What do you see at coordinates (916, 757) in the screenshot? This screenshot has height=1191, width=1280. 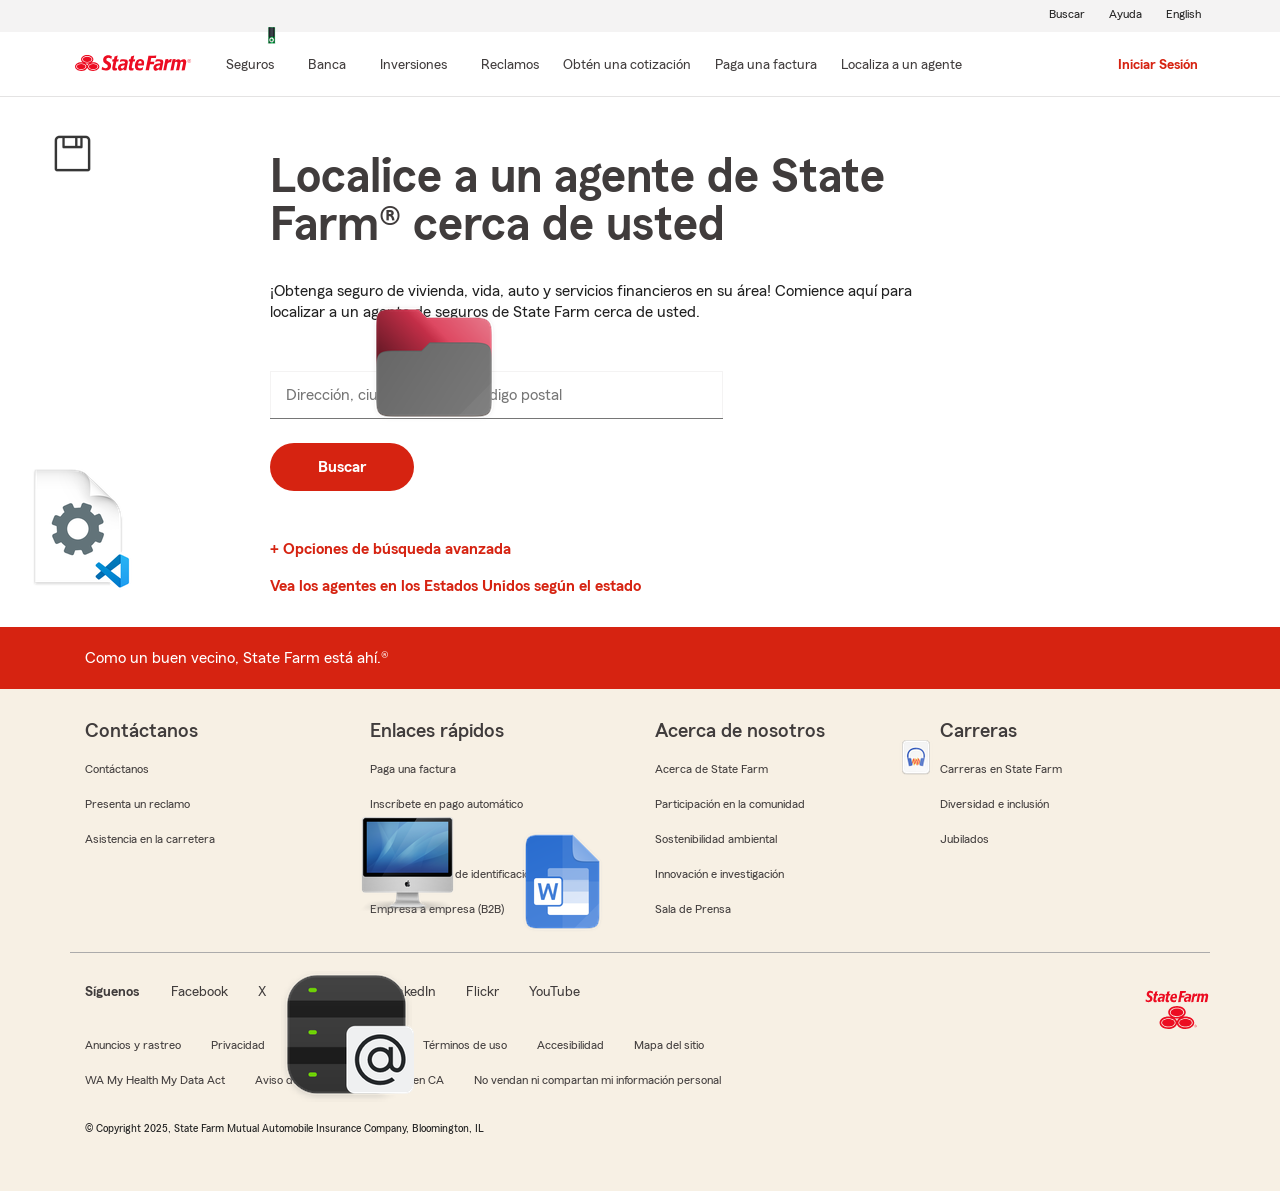 I see `an audacity audio project file` at bounding box center [916, 757].